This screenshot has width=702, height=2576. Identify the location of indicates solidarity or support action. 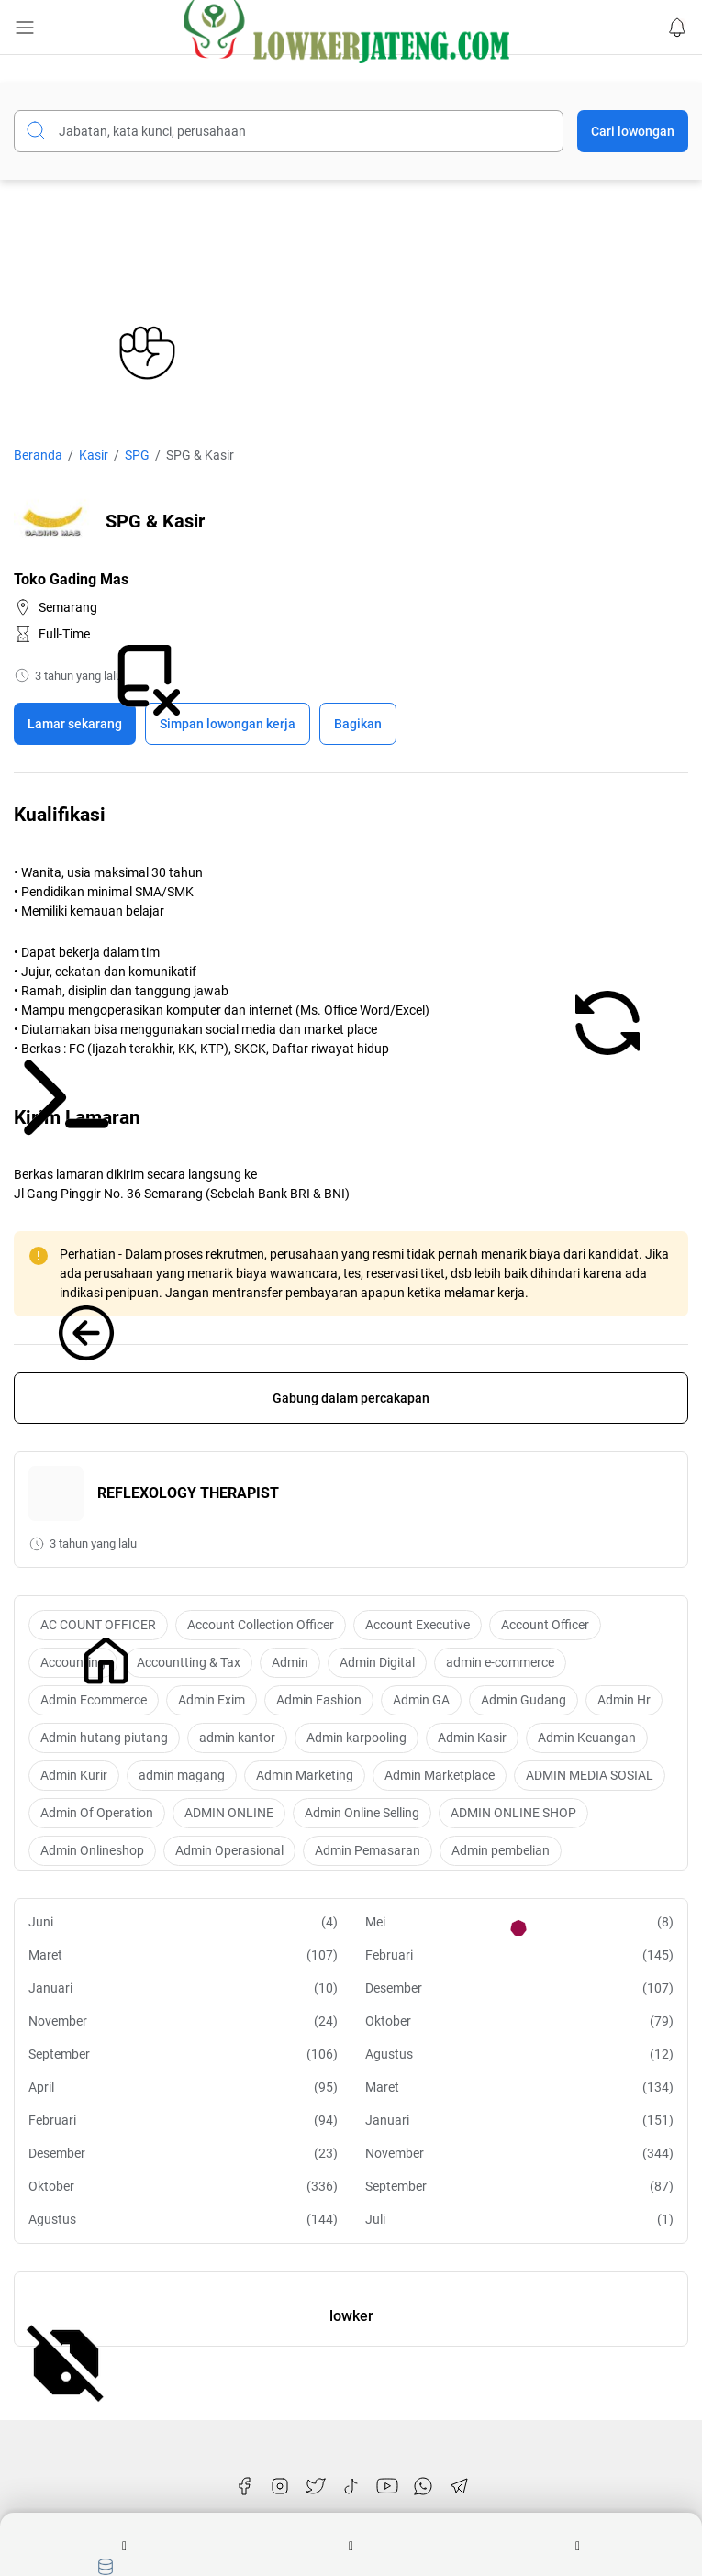
(147, 351).